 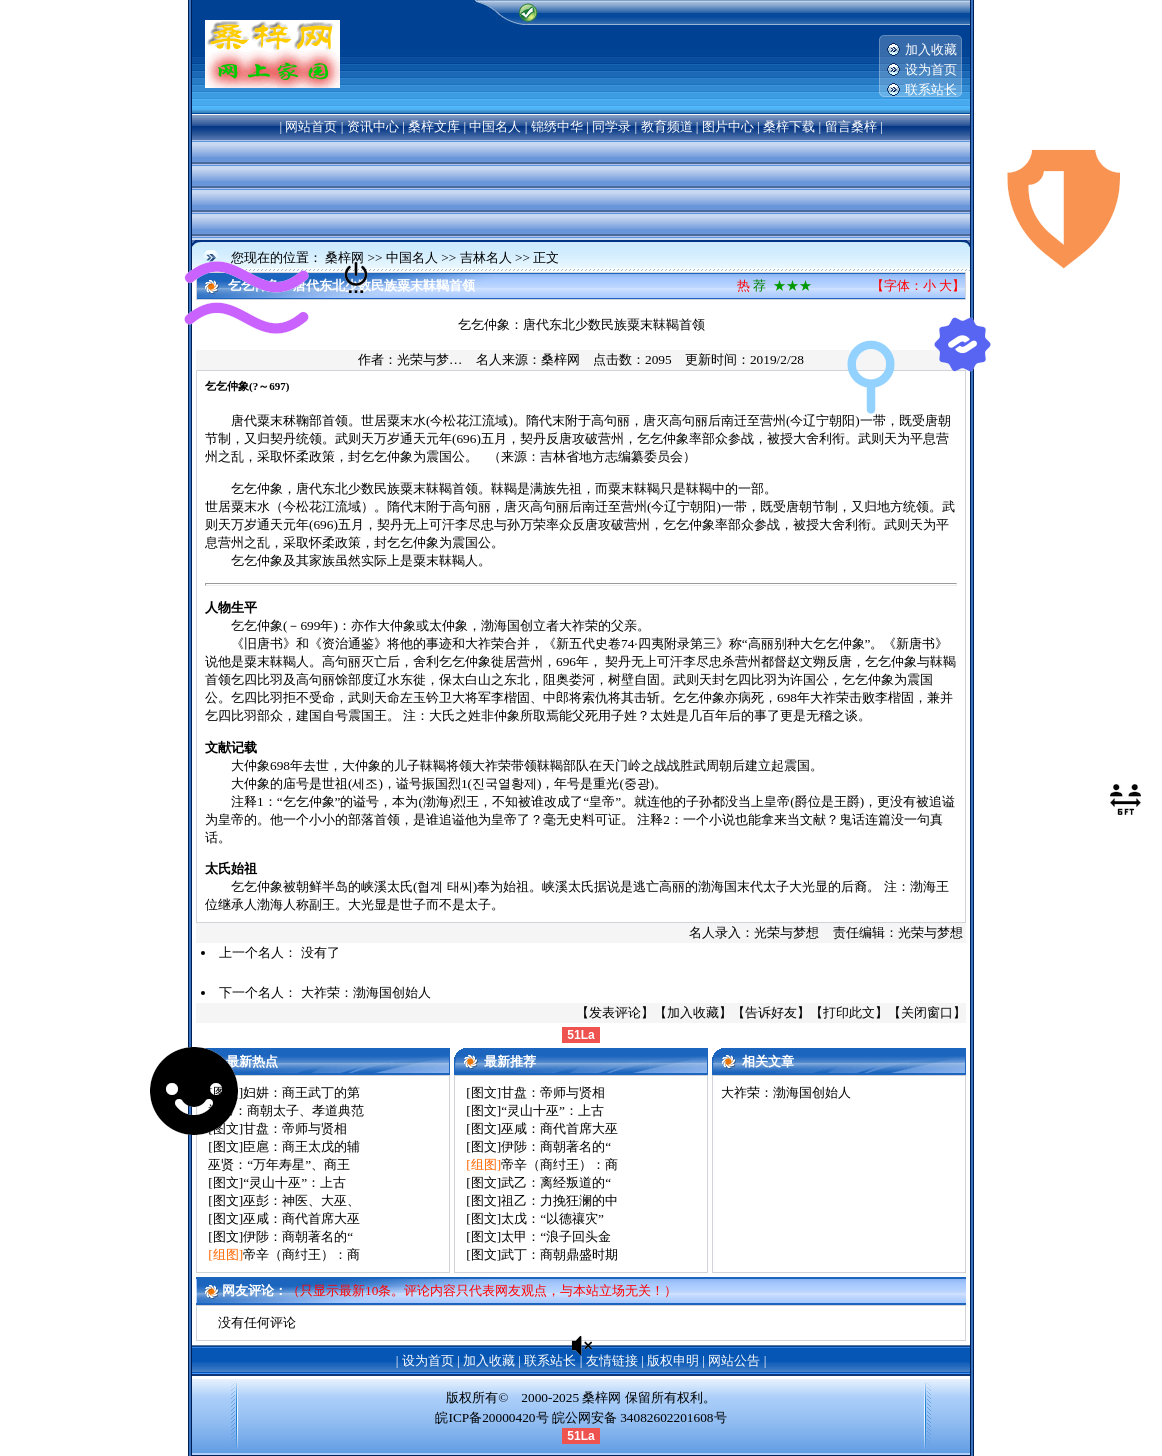 I want to click on indicates gender-neutral or non-binary option, so click(x=871, y=375).